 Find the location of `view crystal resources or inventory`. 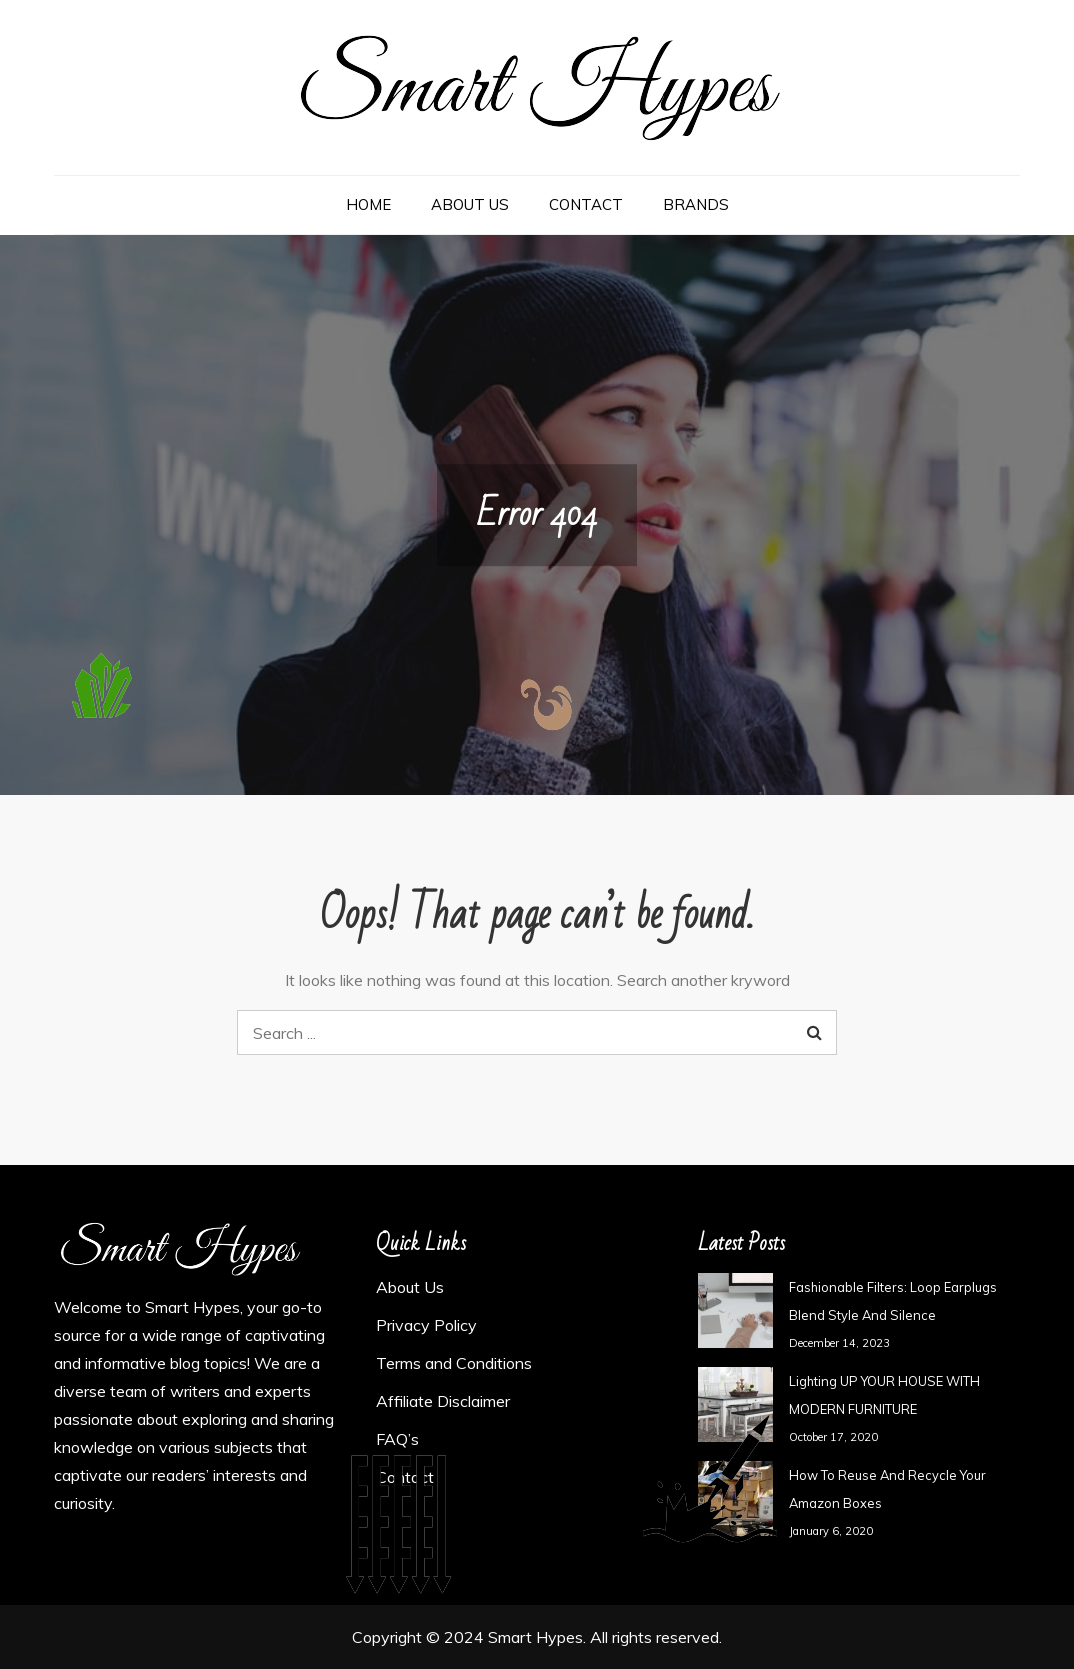

view crystal resources or inventory is located at coordinates (101, 685).